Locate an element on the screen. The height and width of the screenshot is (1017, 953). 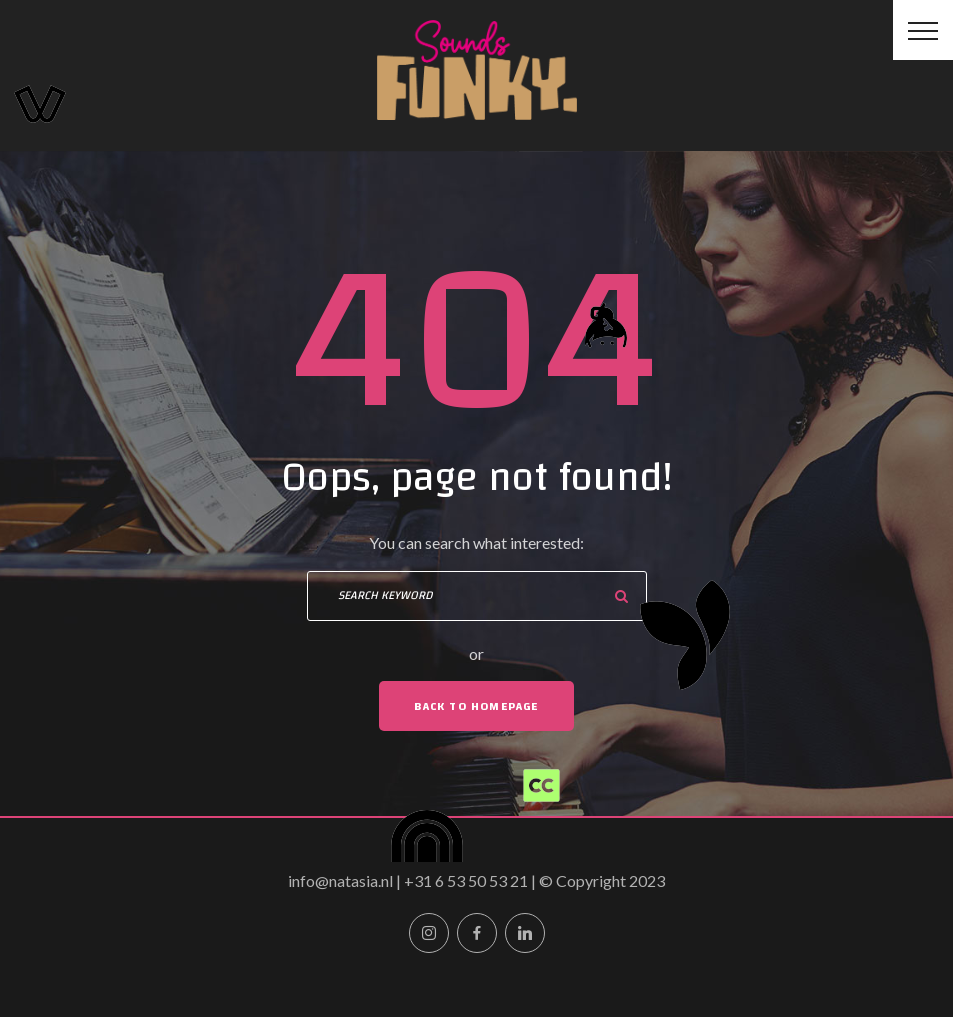
link or sign in to viva wallet payment services is located at coordinates (40, 104).